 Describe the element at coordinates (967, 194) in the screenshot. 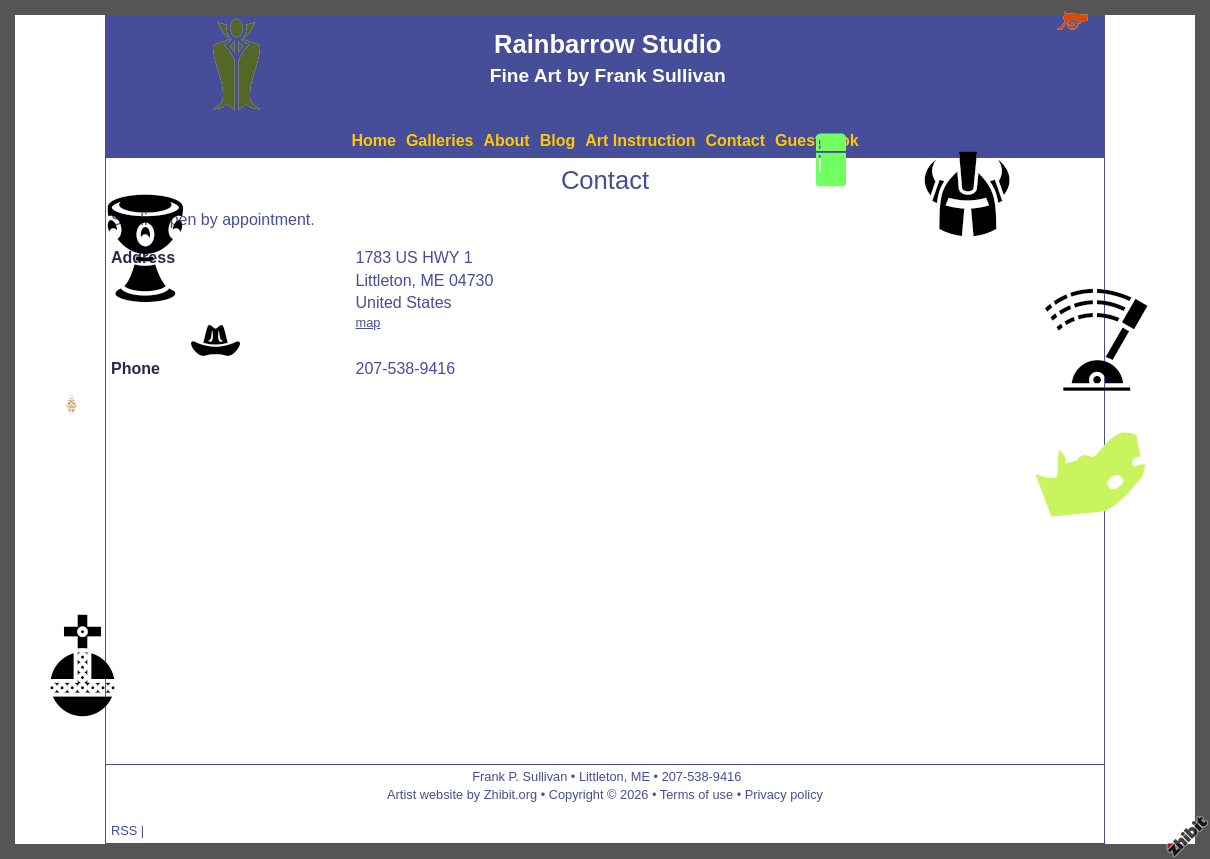

I see `equip heavy armor or helmet` at that location.